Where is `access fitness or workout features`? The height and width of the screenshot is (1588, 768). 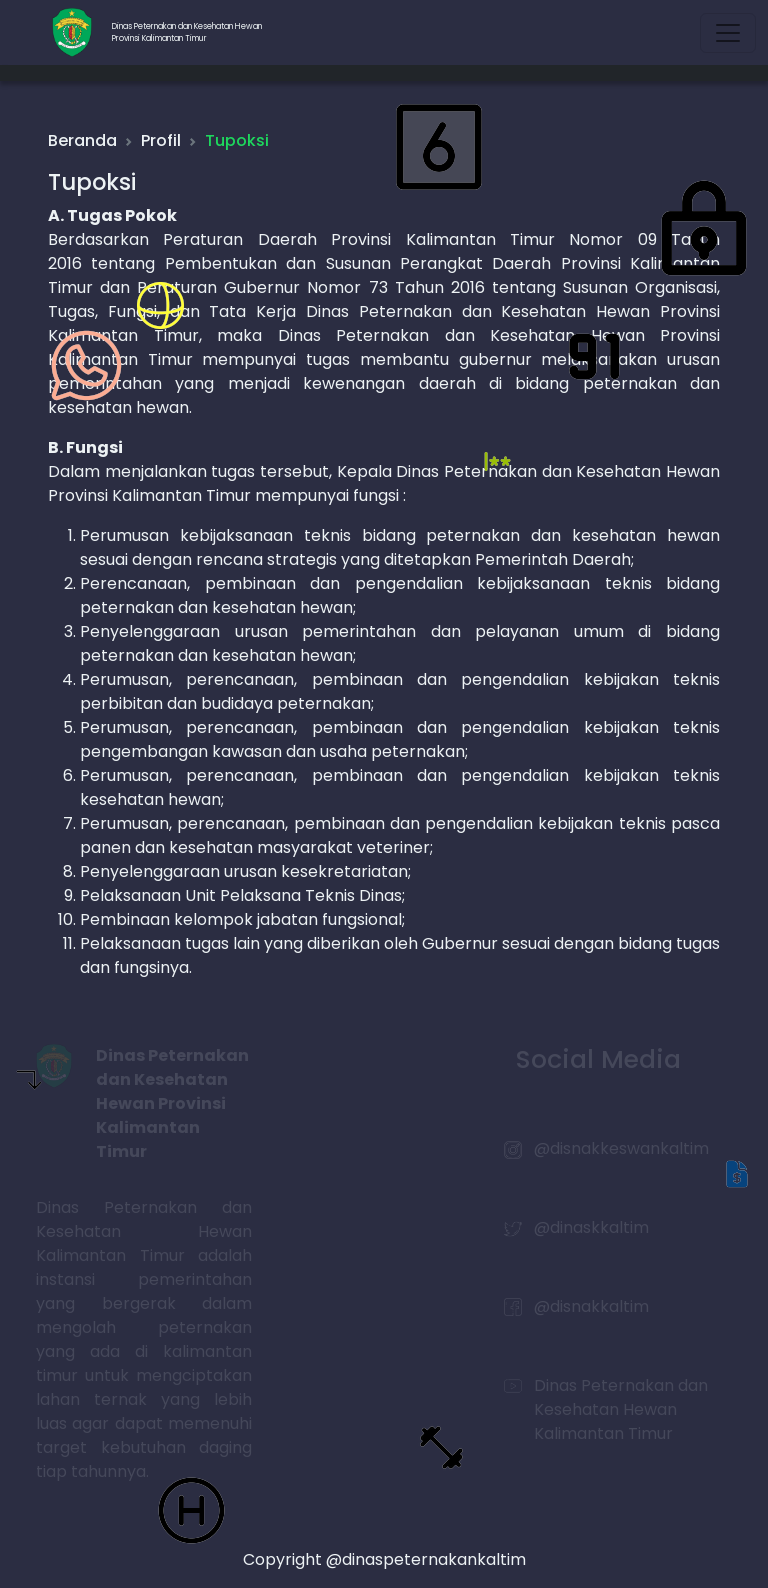
access fitness or workout features is located at coordinates (441, 1447).